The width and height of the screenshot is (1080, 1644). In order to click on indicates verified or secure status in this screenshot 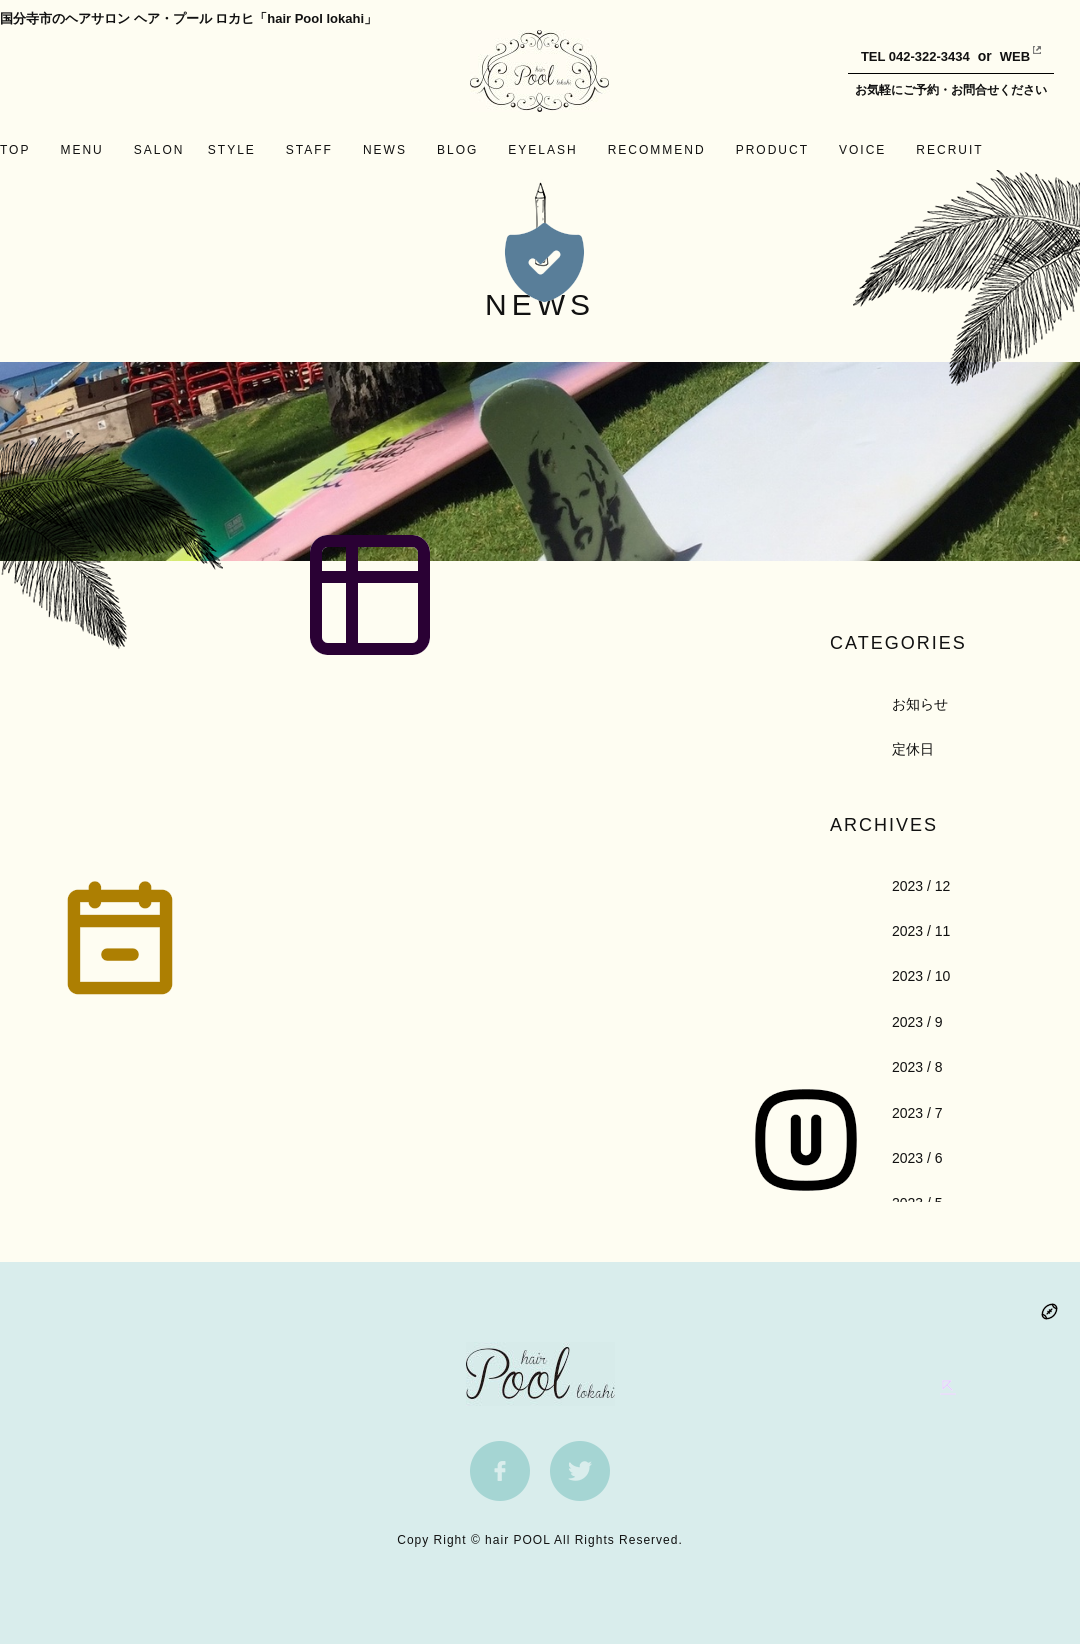, I will do `click(544, 262)`.